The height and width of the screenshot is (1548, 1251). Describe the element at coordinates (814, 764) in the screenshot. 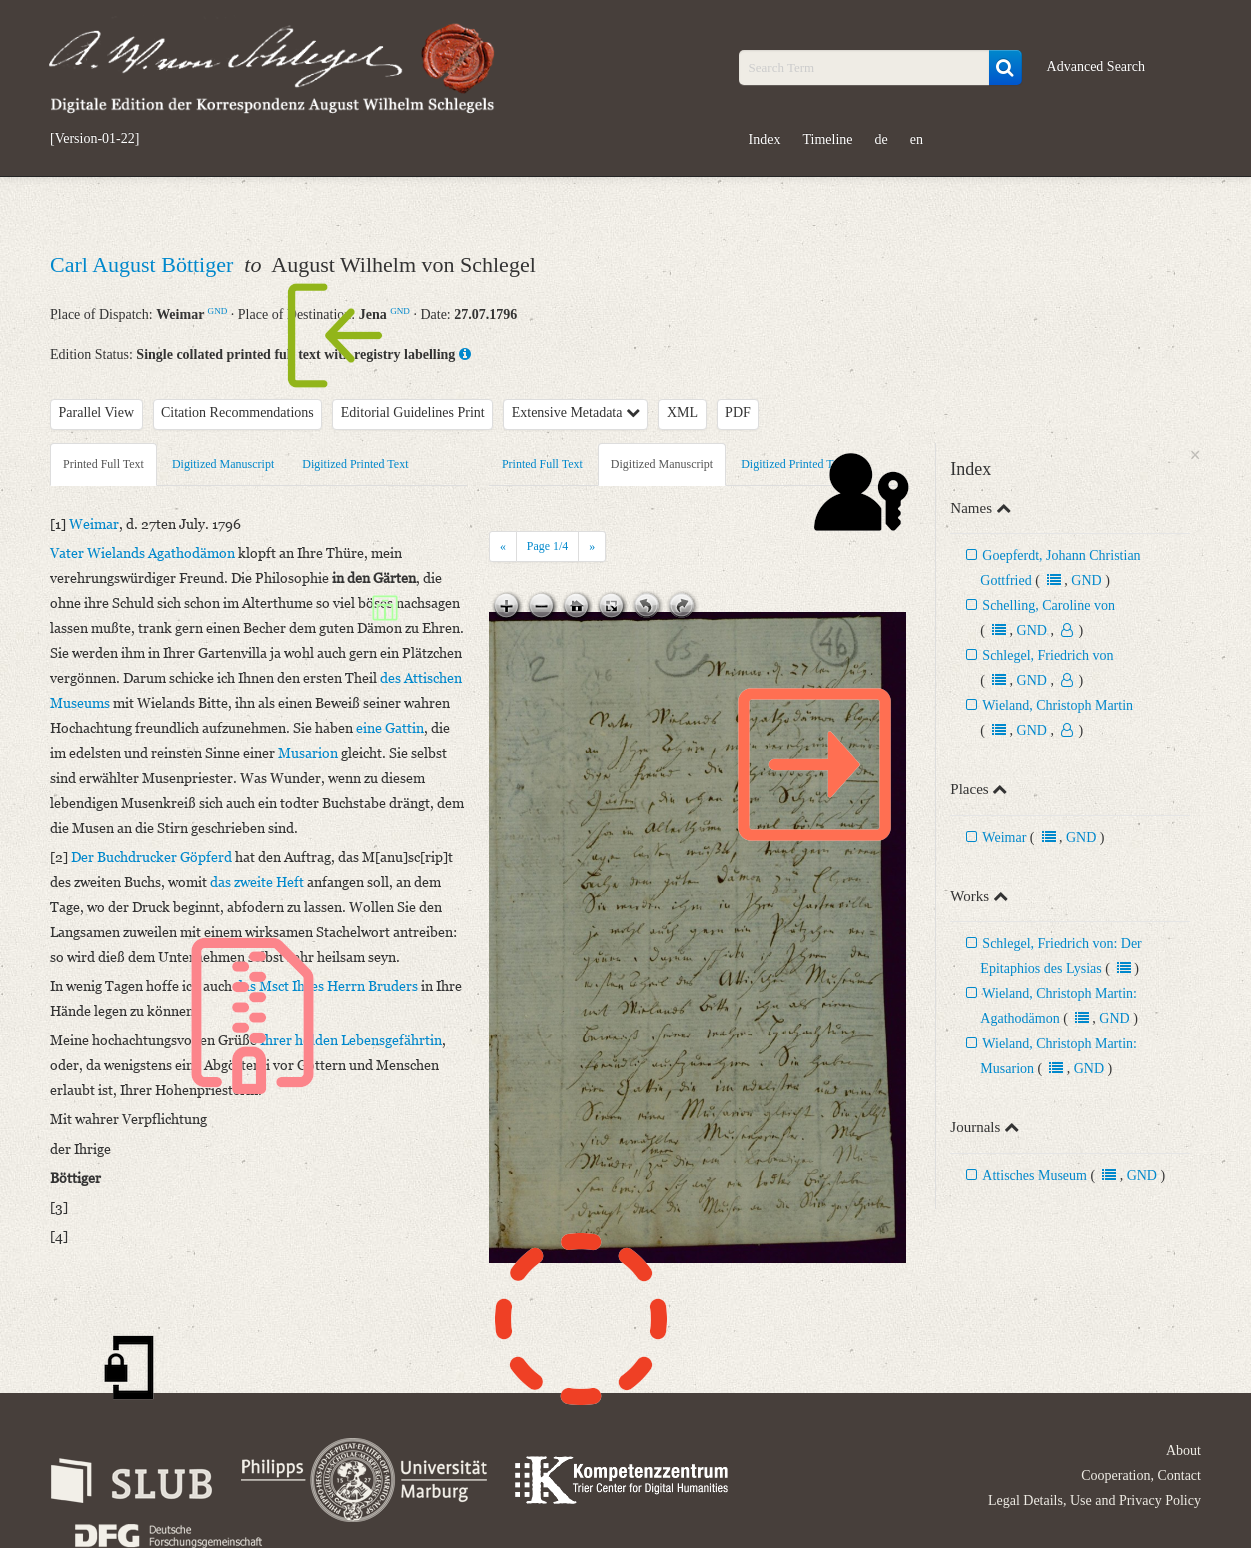

I see `indicates a renamed file in a diff view` at that location.